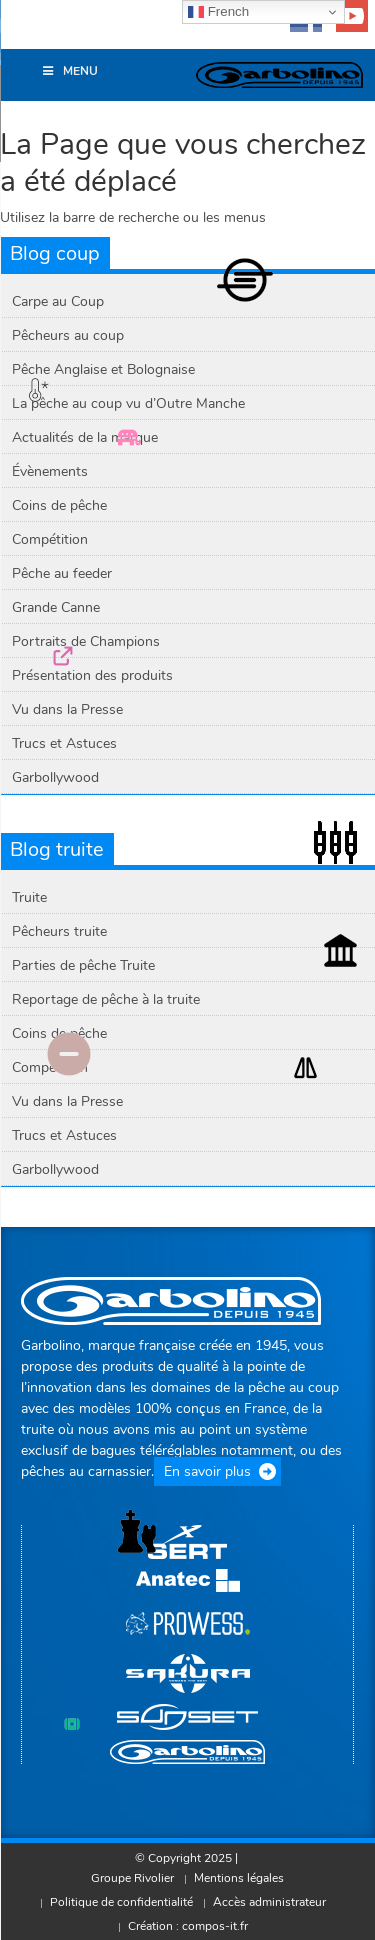 This screenshot has height=1940, width=375. I want to click on configure audio or video input connections, so click(335, 842).